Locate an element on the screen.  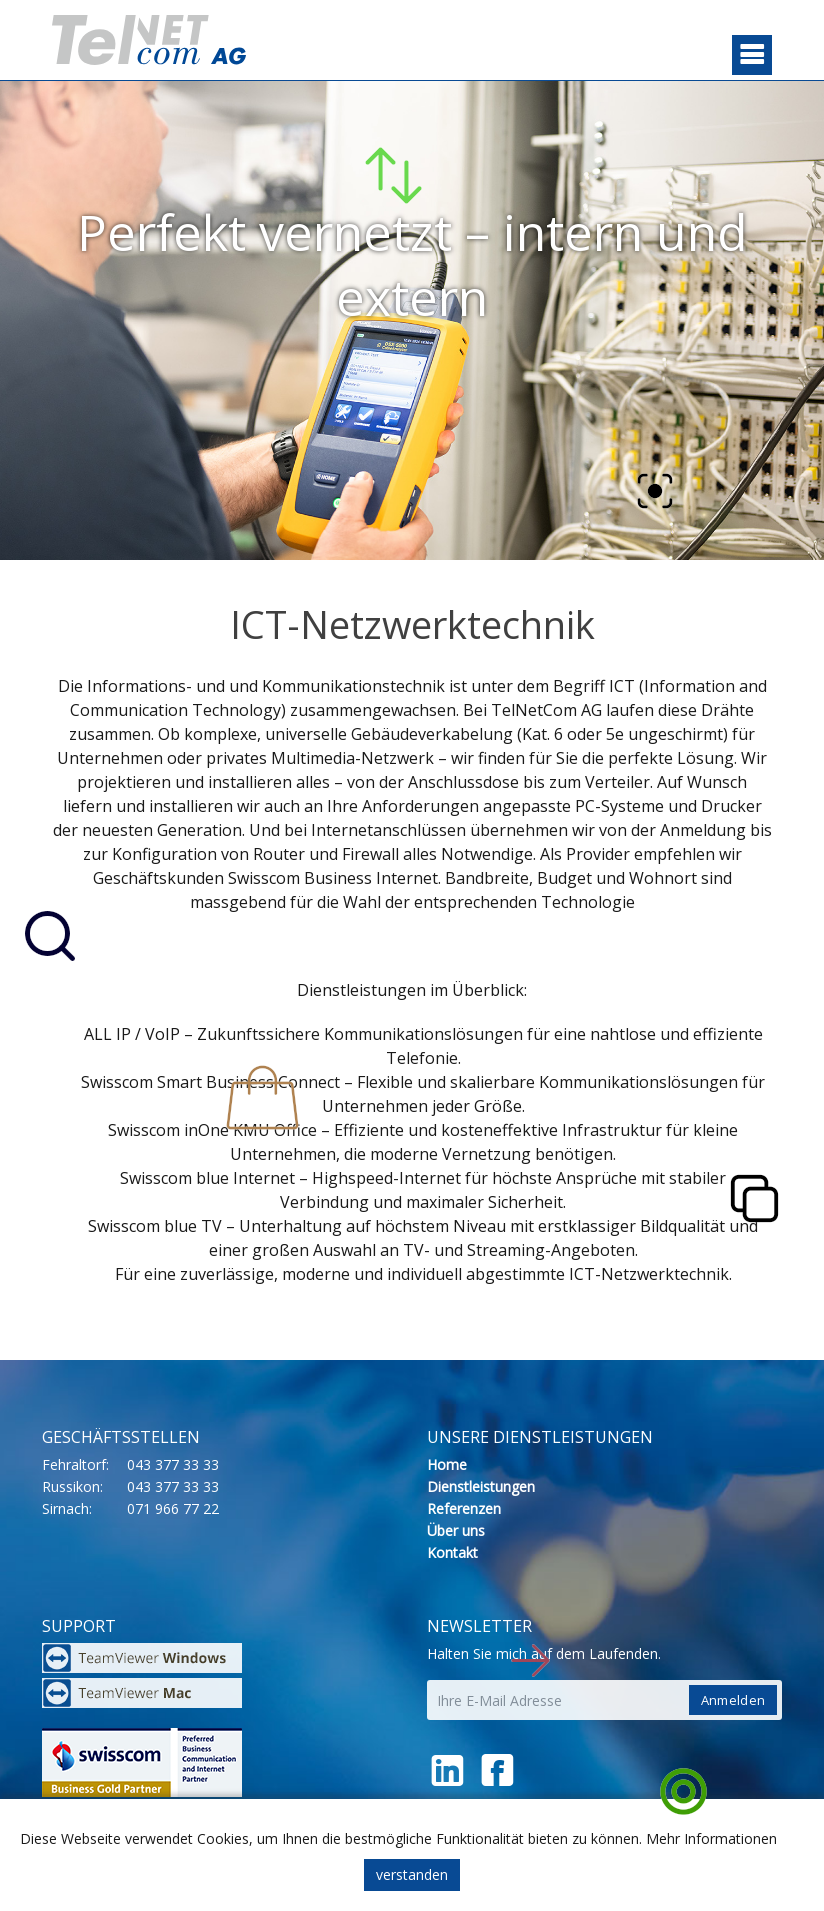
select a single option from a list is located at coordinates (683, 1791).